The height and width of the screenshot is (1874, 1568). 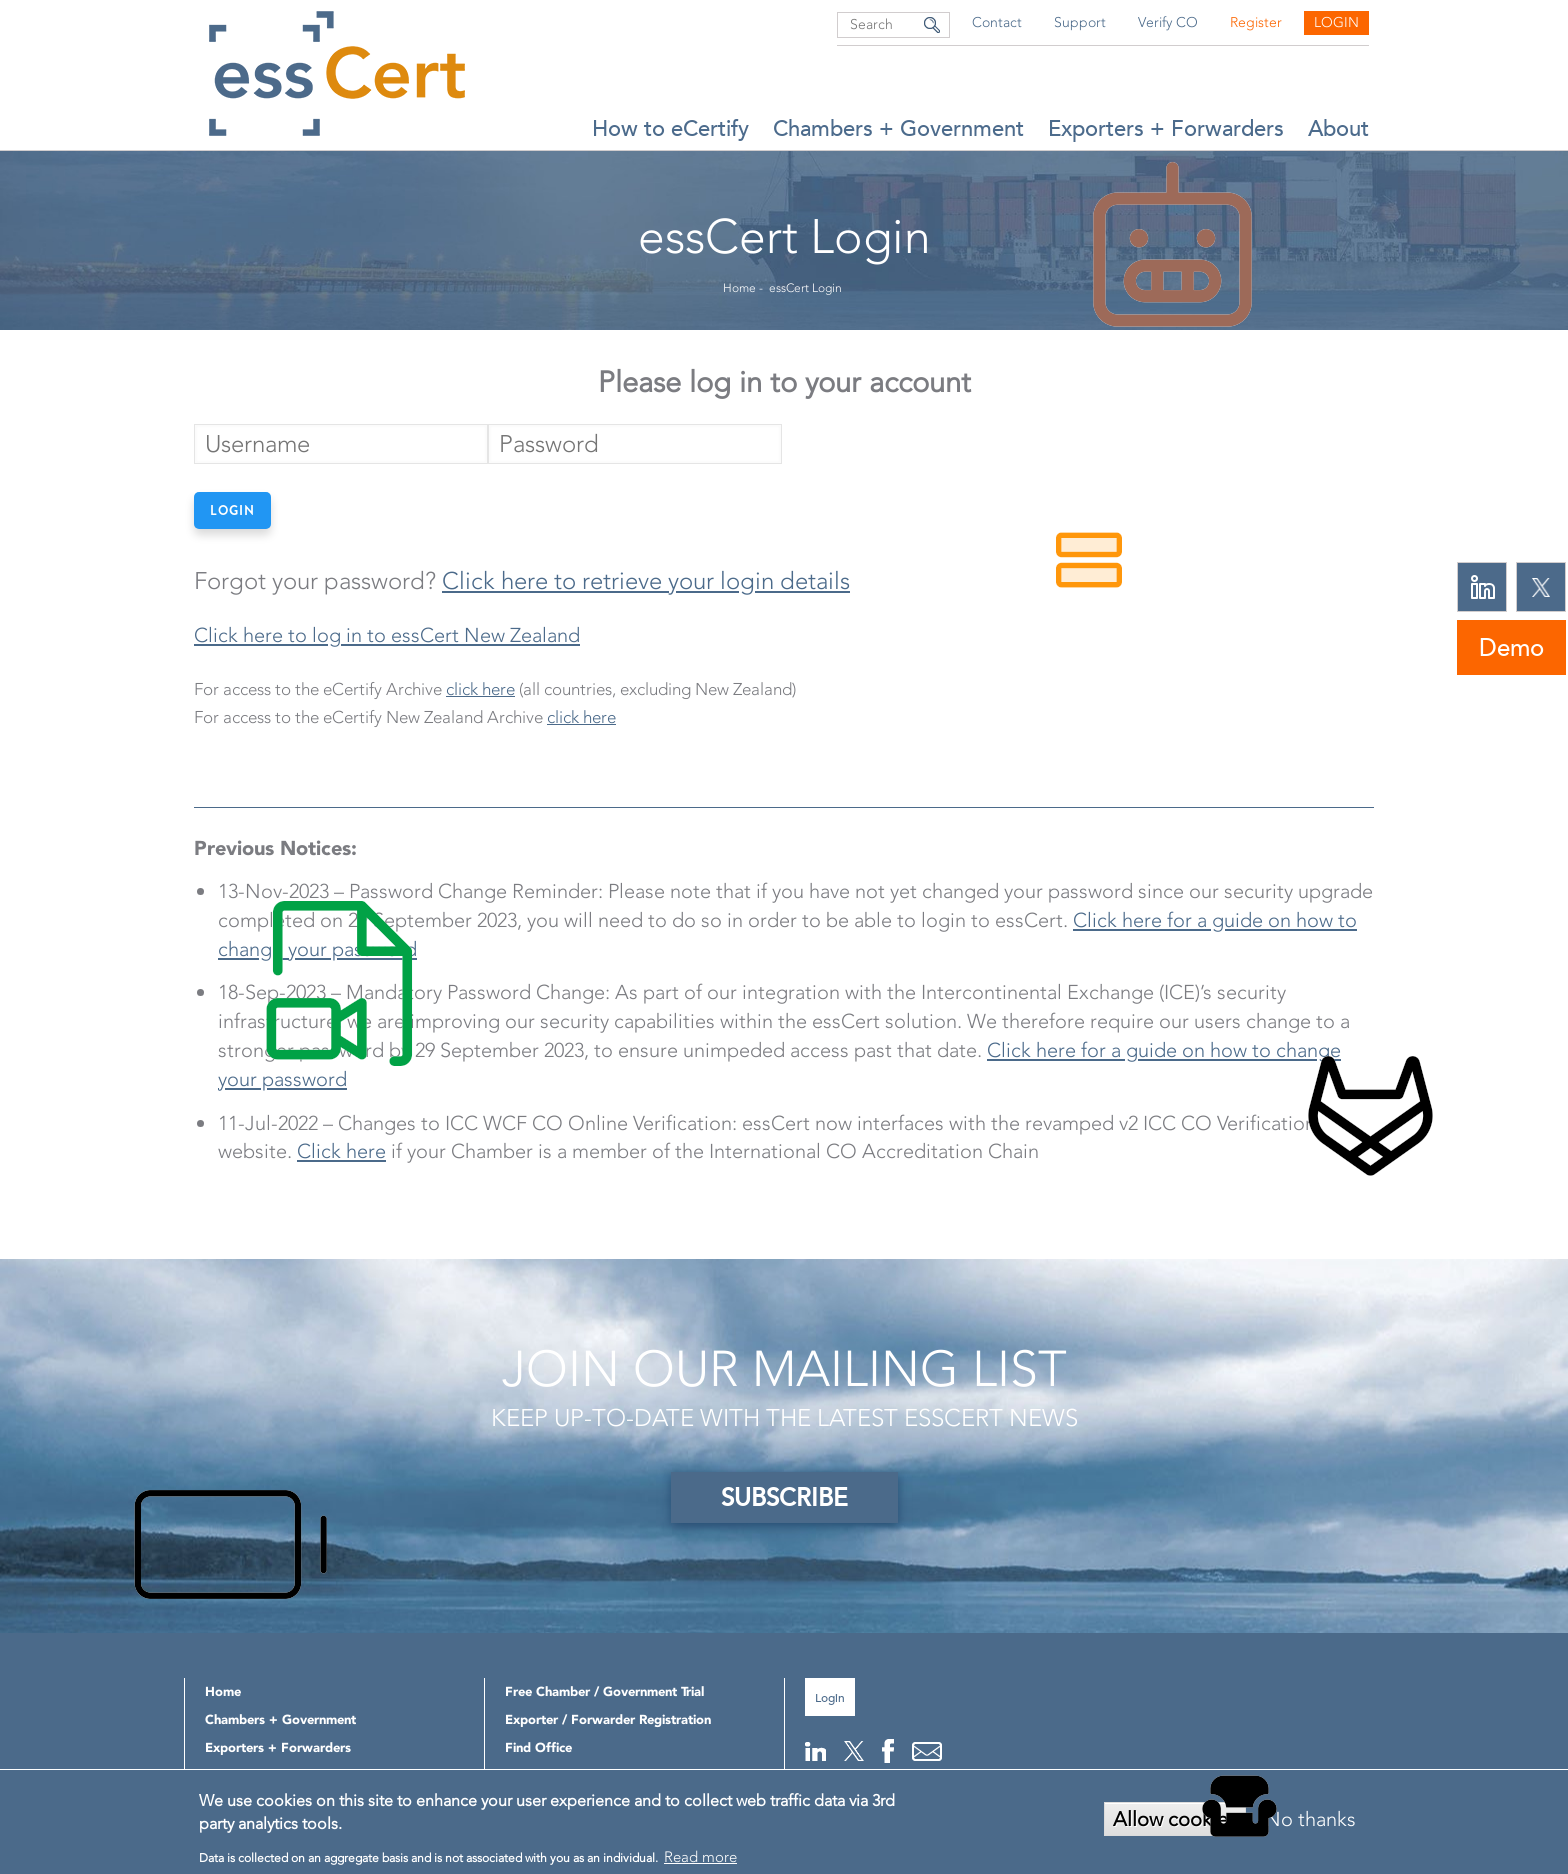 I want to click on open a video file, so click(x=342, y=983).